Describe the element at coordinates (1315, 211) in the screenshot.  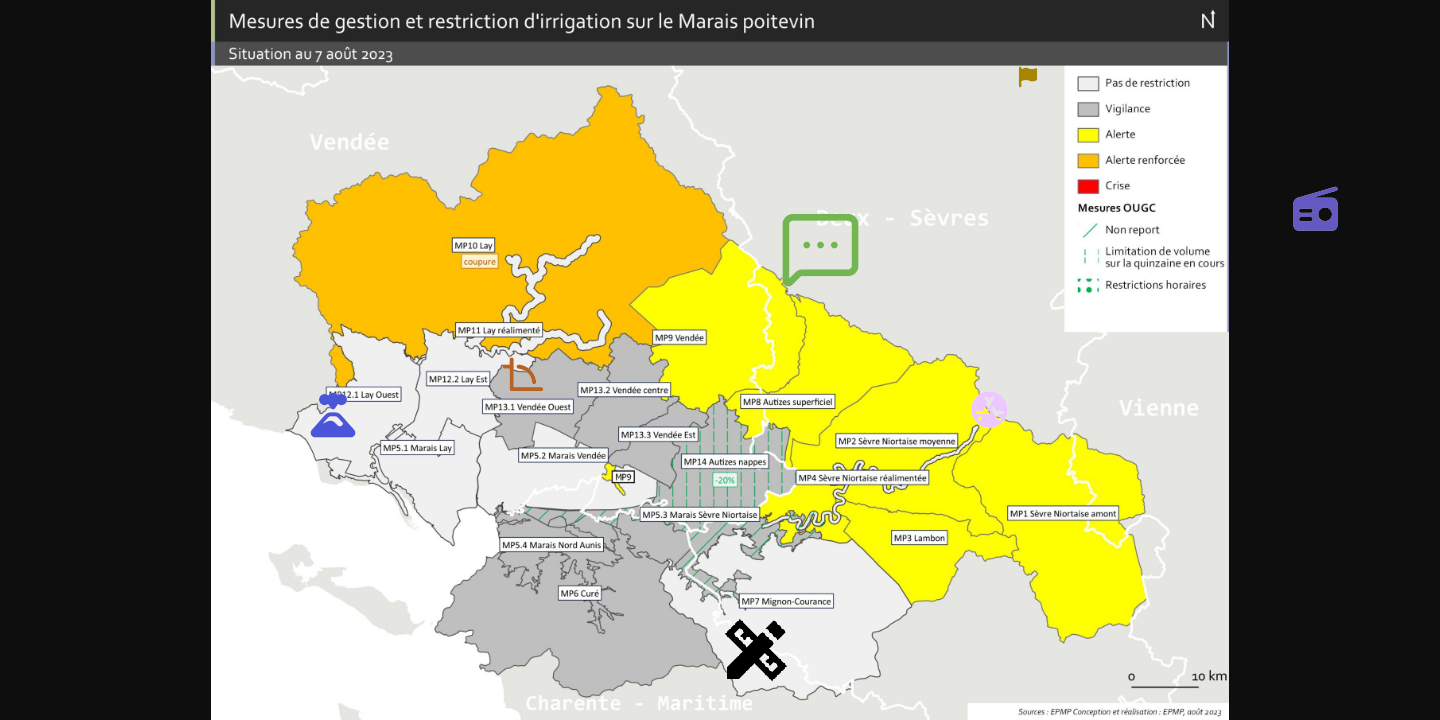
I see `access radio or audio streaming` at that location.